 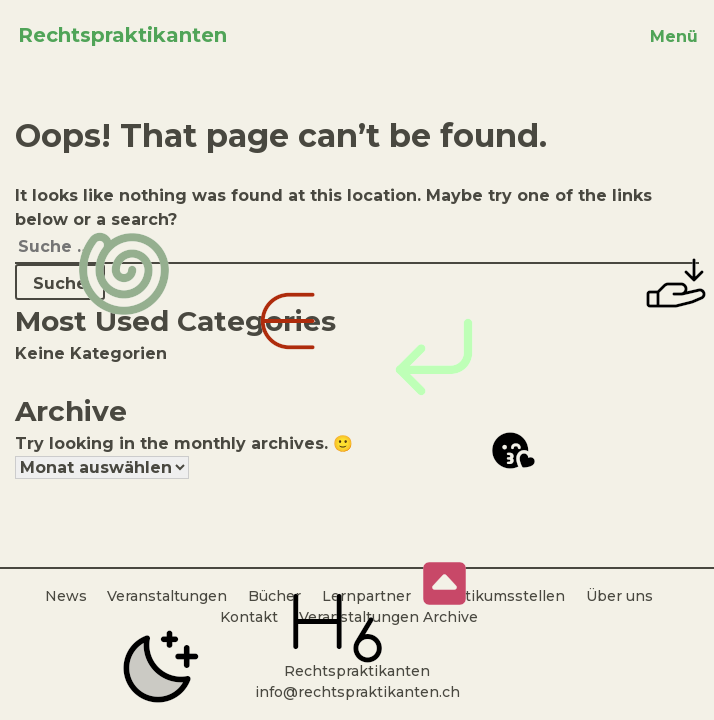 I want to click on toggle dark mode or night theme, so click(x=158, y=668).